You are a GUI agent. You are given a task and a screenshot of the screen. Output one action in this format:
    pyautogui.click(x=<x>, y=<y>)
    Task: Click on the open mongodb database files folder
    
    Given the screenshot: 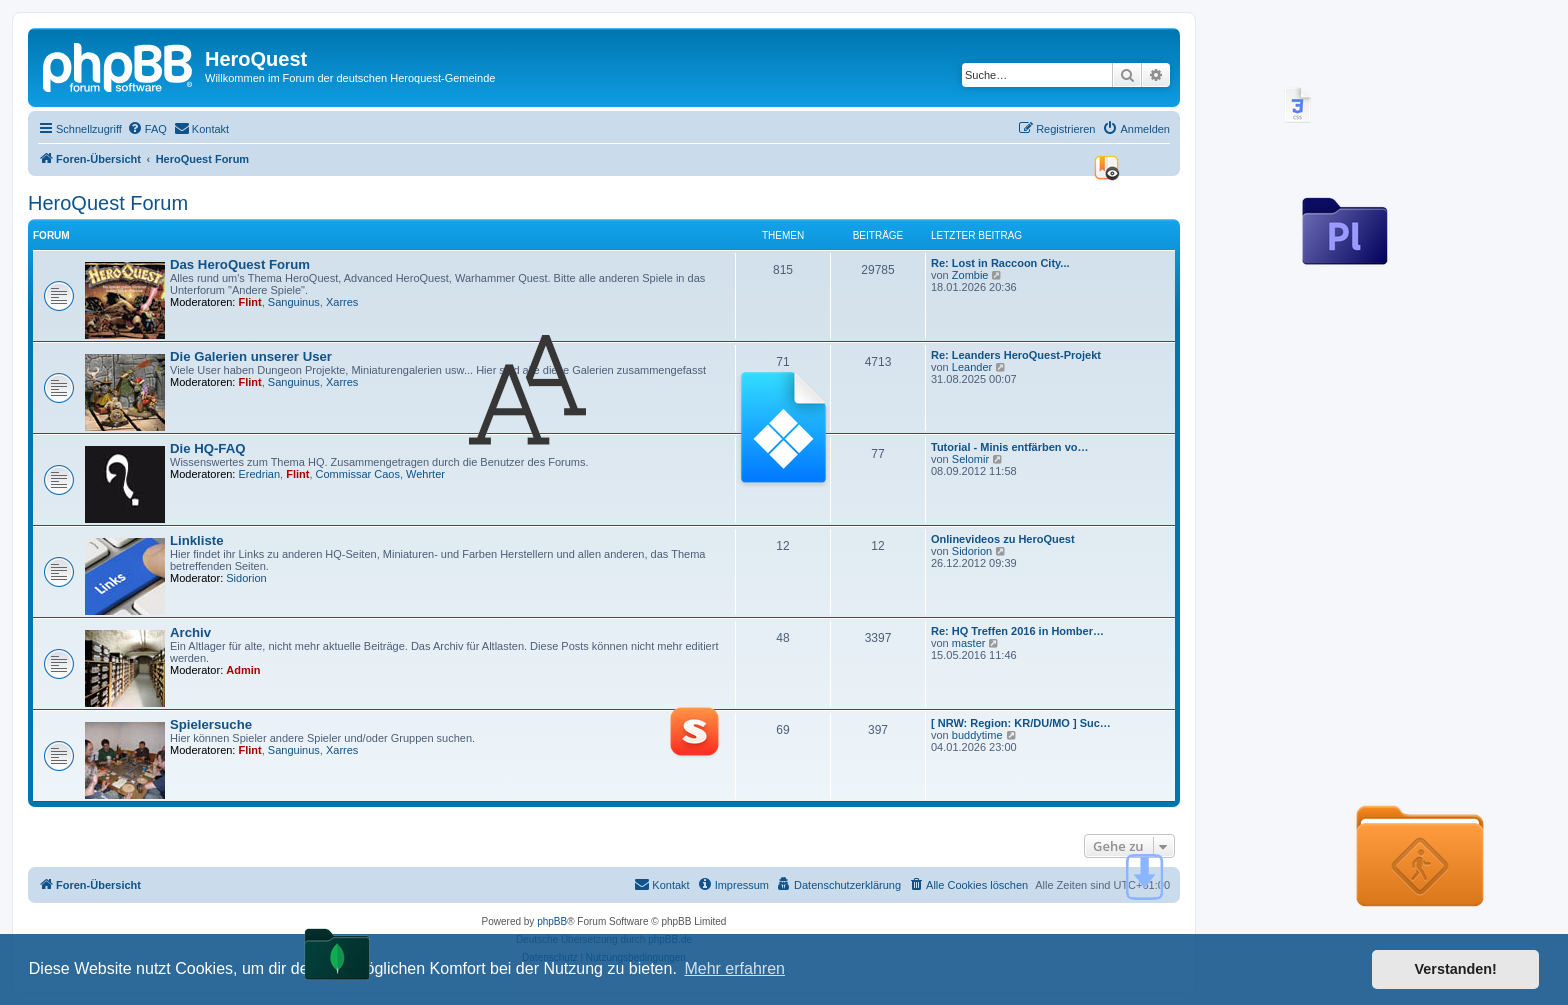 What is the action you would take?
    pyautogui.click(x=337, y=956)
    